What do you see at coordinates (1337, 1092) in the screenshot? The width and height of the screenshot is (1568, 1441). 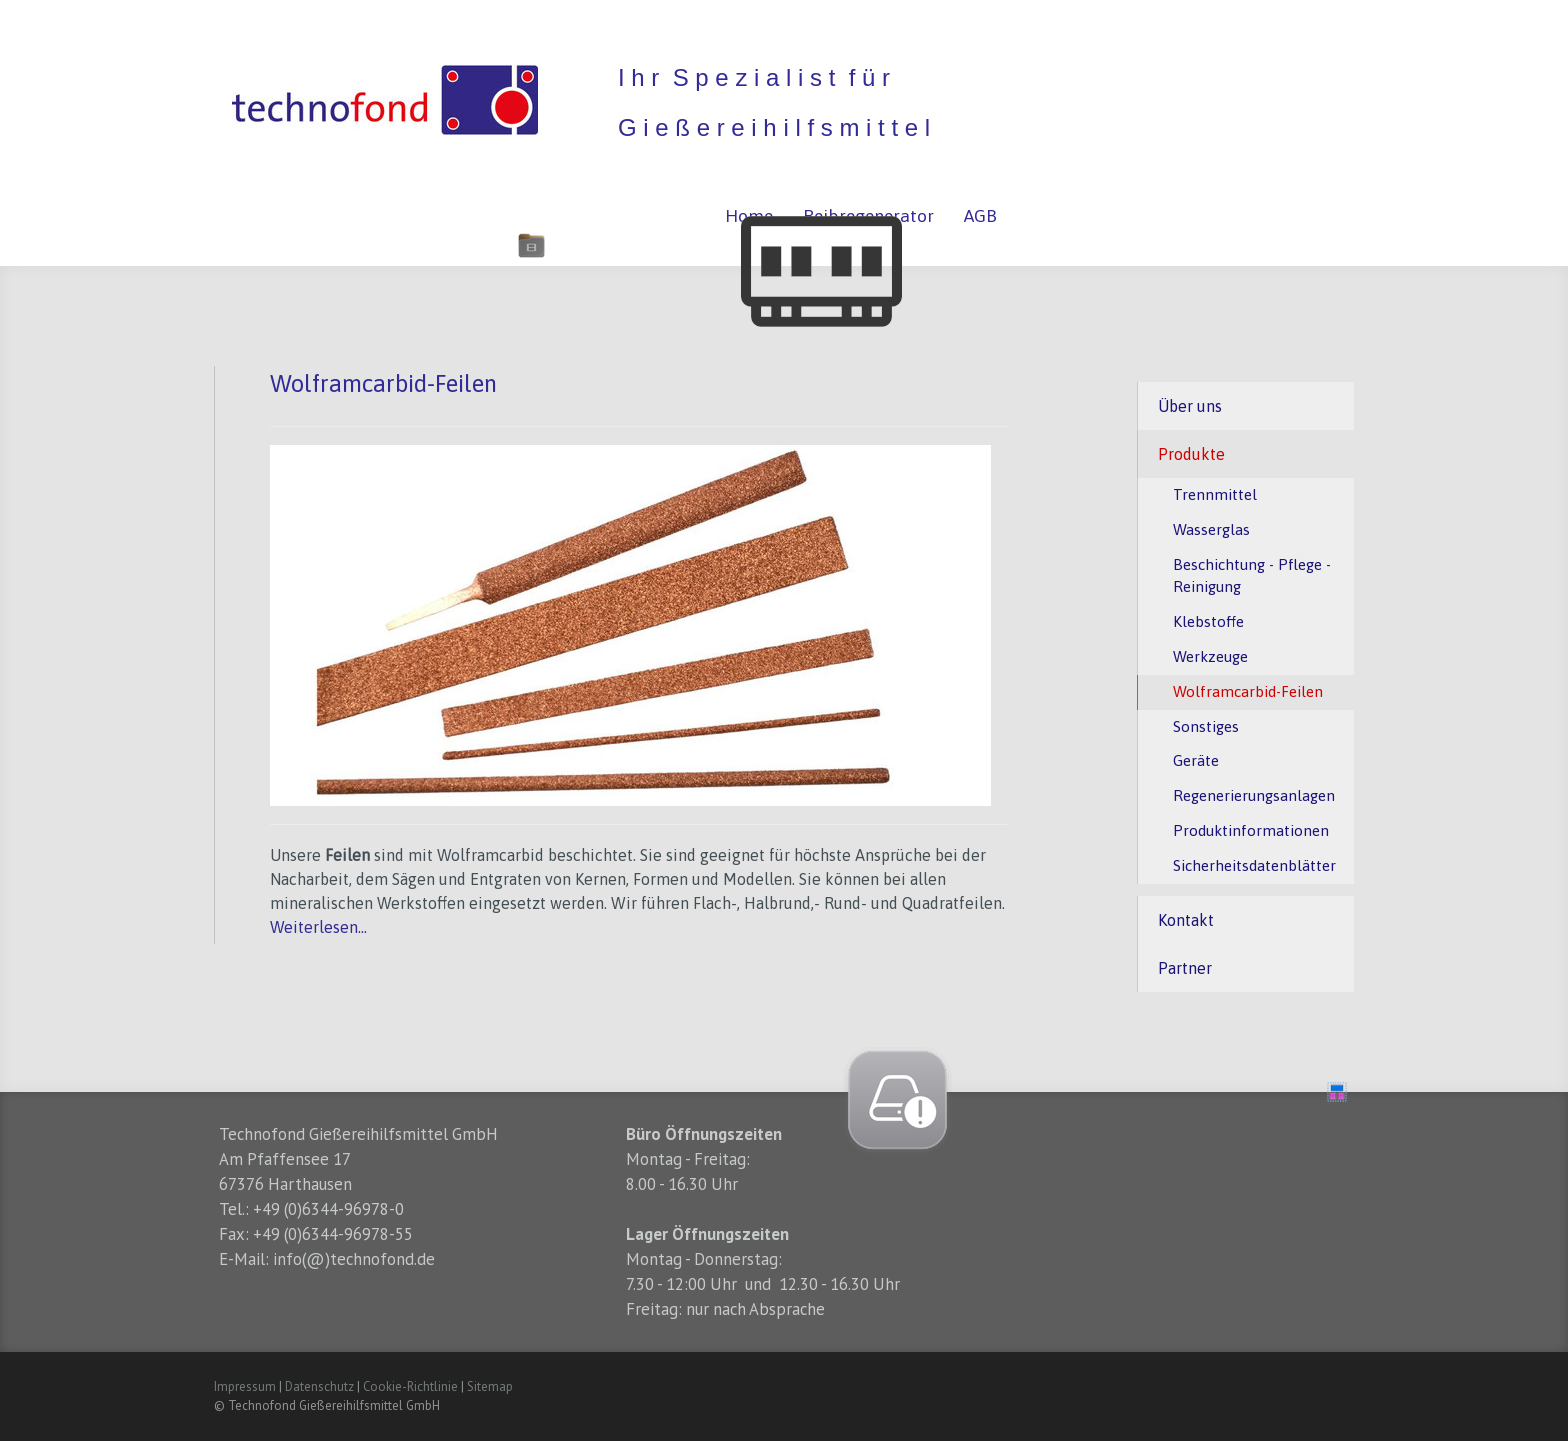 I see `select all items in the current view` at bounding box center [1337, 1092].